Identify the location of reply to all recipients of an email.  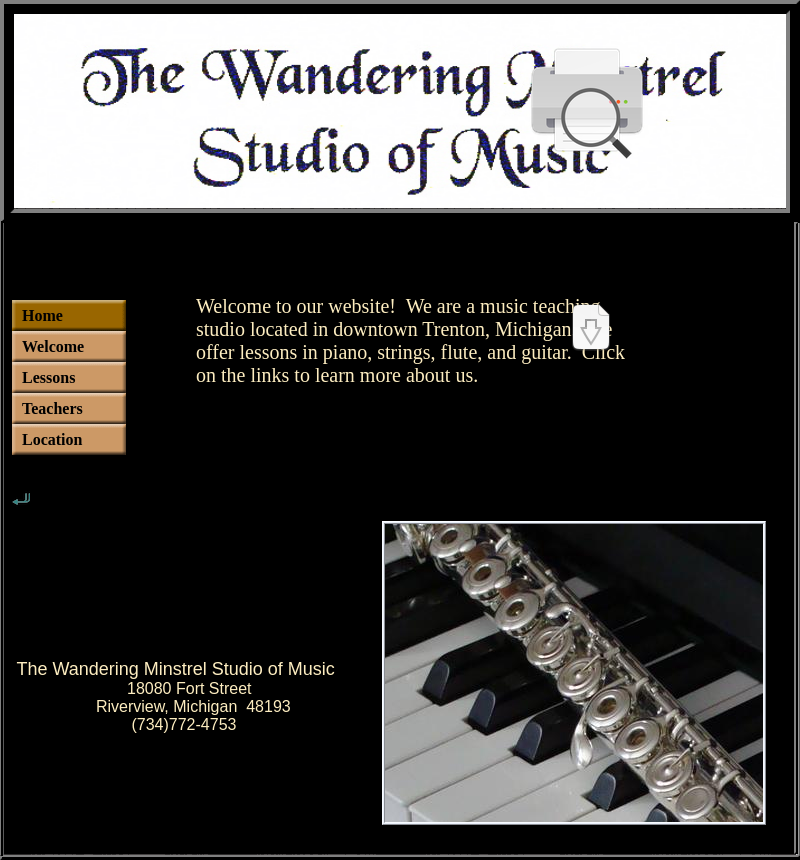
(21, 498).